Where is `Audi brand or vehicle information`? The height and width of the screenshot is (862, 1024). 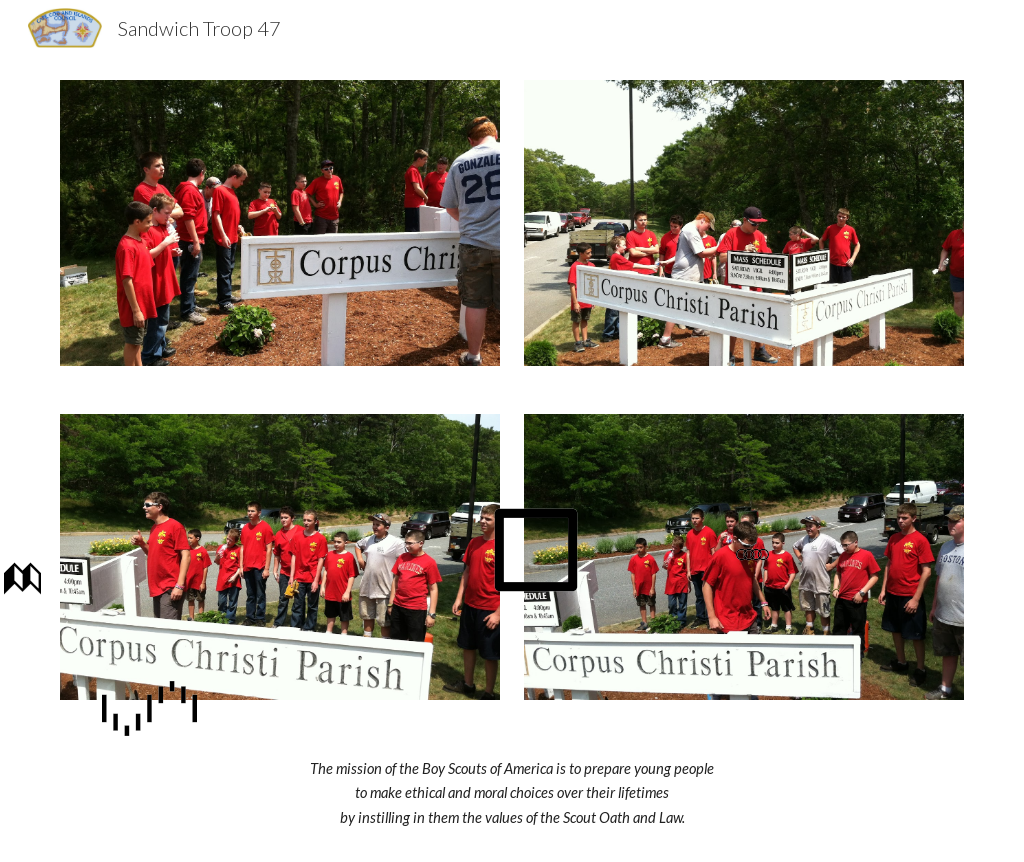
Audi brand or vehicle information is located at coordinates (752, 554).